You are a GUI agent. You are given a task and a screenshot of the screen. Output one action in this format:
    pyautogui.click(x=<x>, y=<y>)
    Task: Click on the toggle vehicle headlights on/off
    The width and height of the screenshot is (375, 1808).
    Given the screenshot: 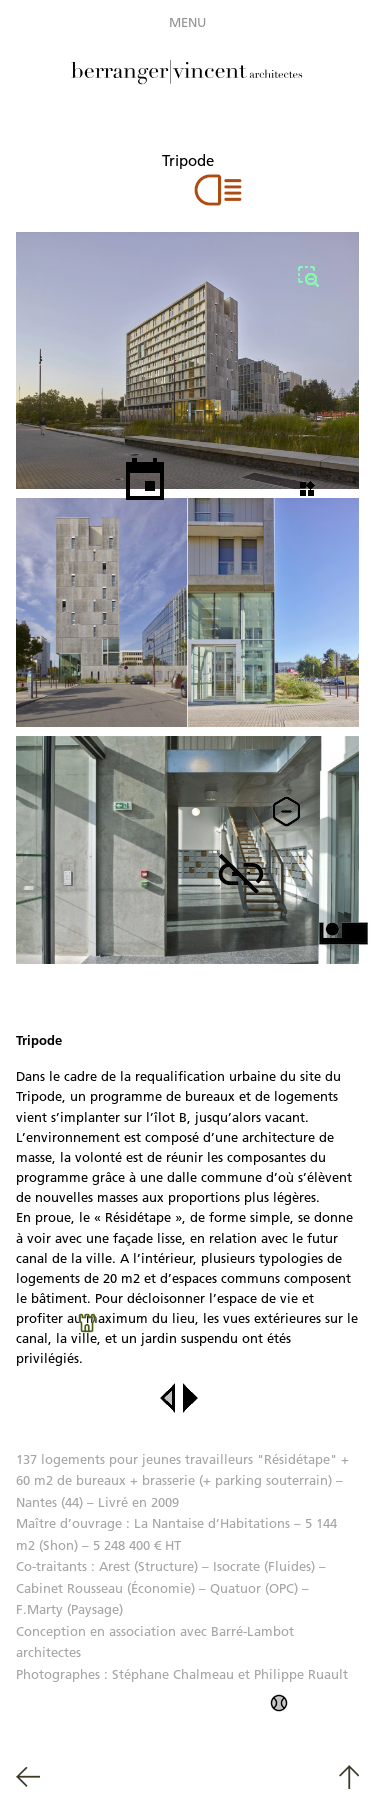 What is the action you would take?
    pyautogui.click(x=218, y=190)
    